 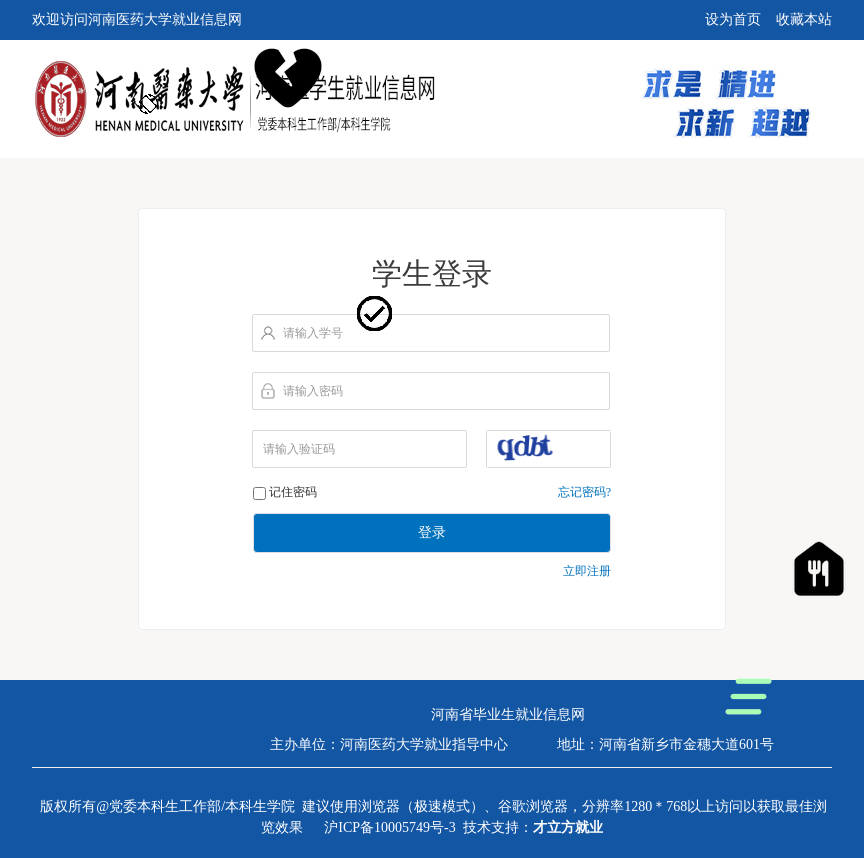 What do you see at coordinates (148, 104) in the screenshot?
I see `rotate screen orientation` at bounding box center [148, 104].